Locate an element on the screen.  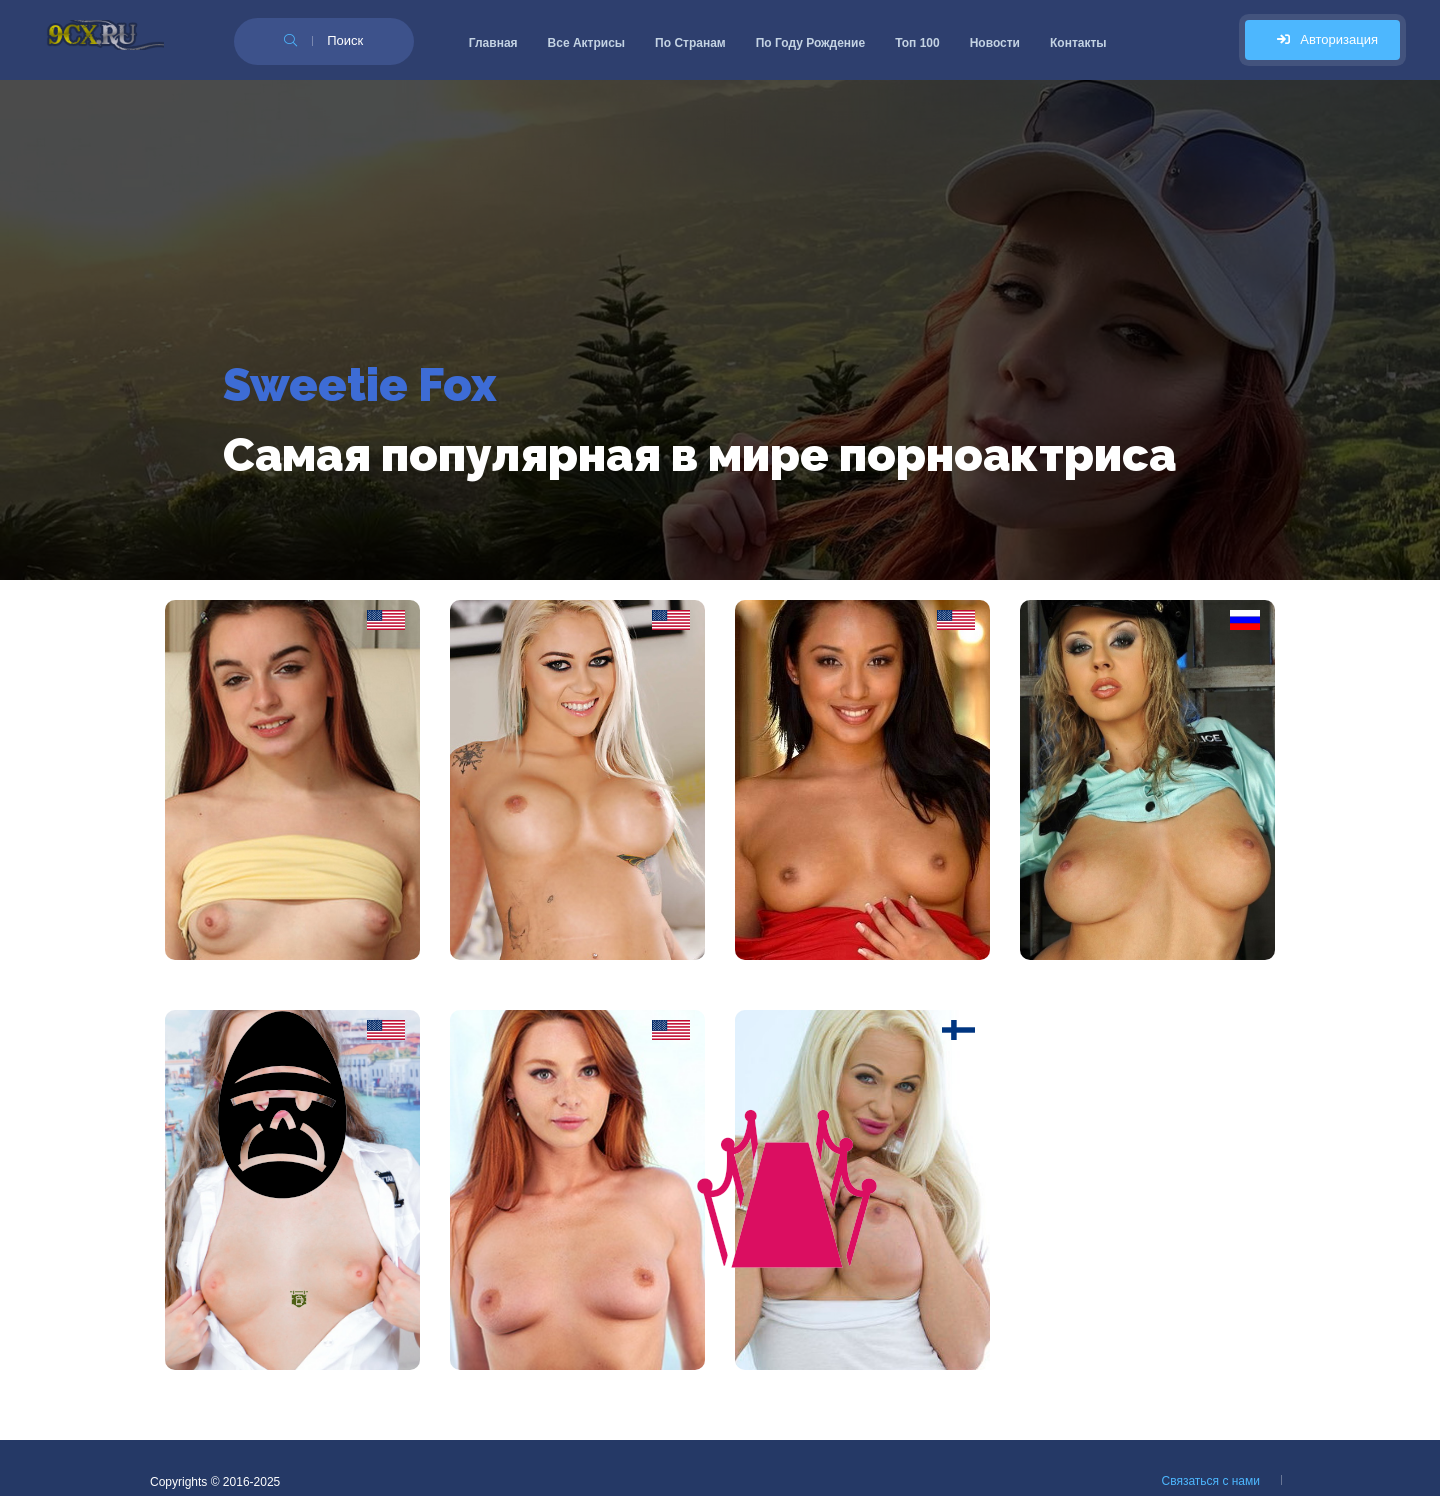
pig character or avatar in a game is located at coordinates (285, 1104).